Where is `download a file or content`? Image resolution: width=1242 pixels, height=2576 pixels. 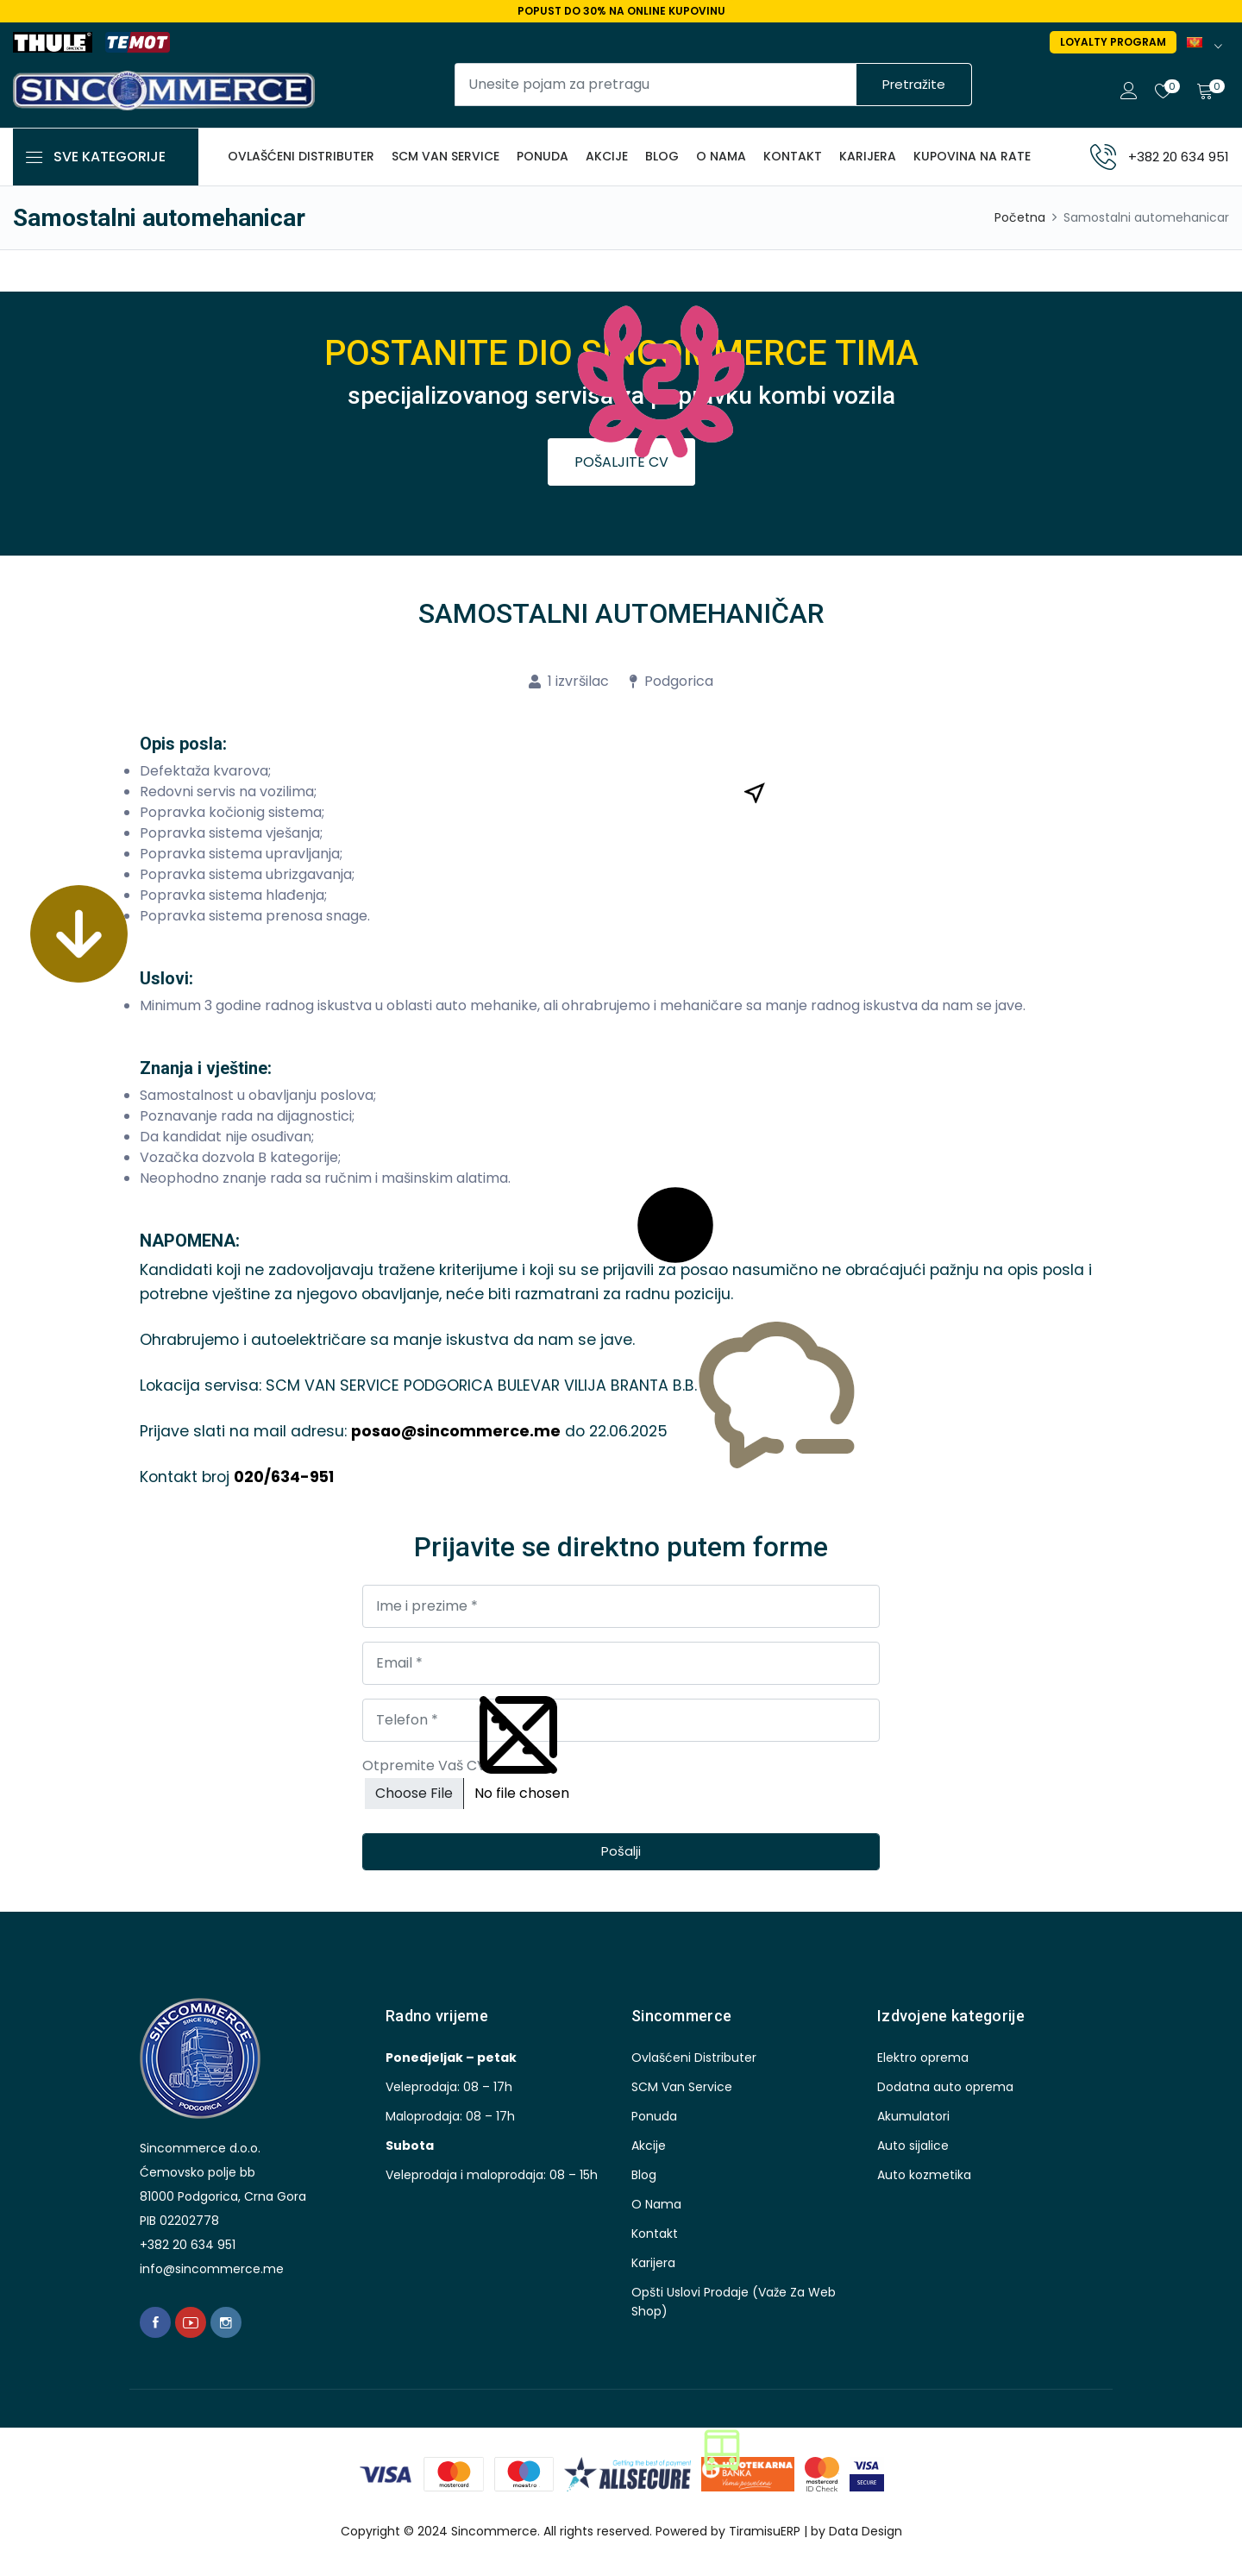
download a file or content is located at coordinates (78, 933).